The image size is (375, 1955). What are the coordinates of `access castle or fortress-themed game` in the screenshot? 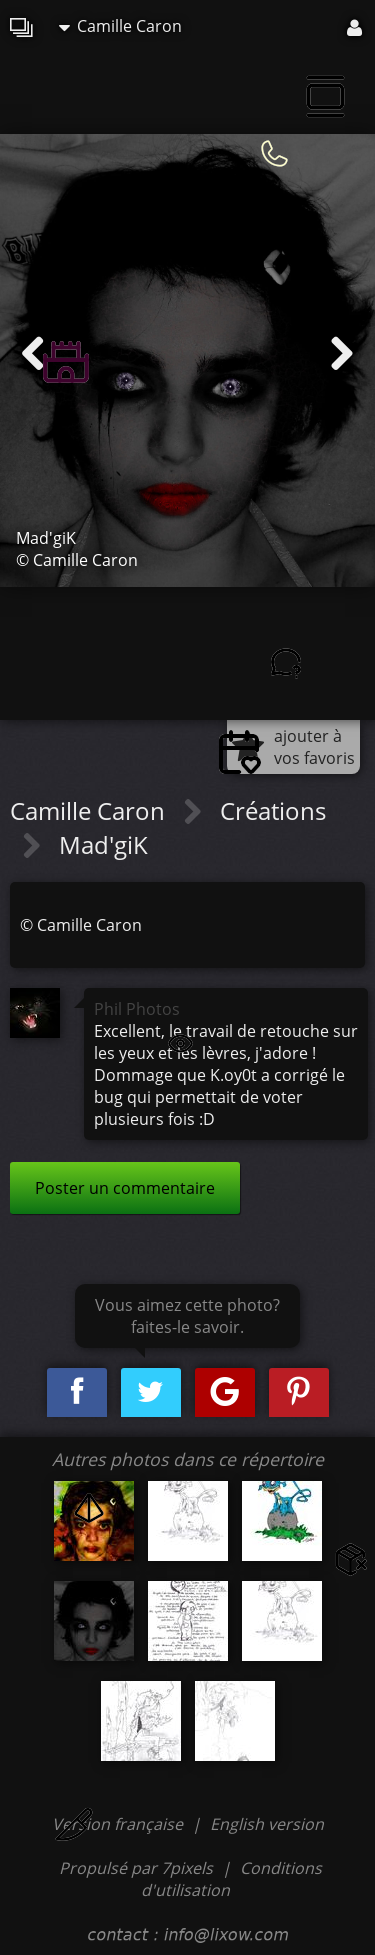 It's located at (66, 362).